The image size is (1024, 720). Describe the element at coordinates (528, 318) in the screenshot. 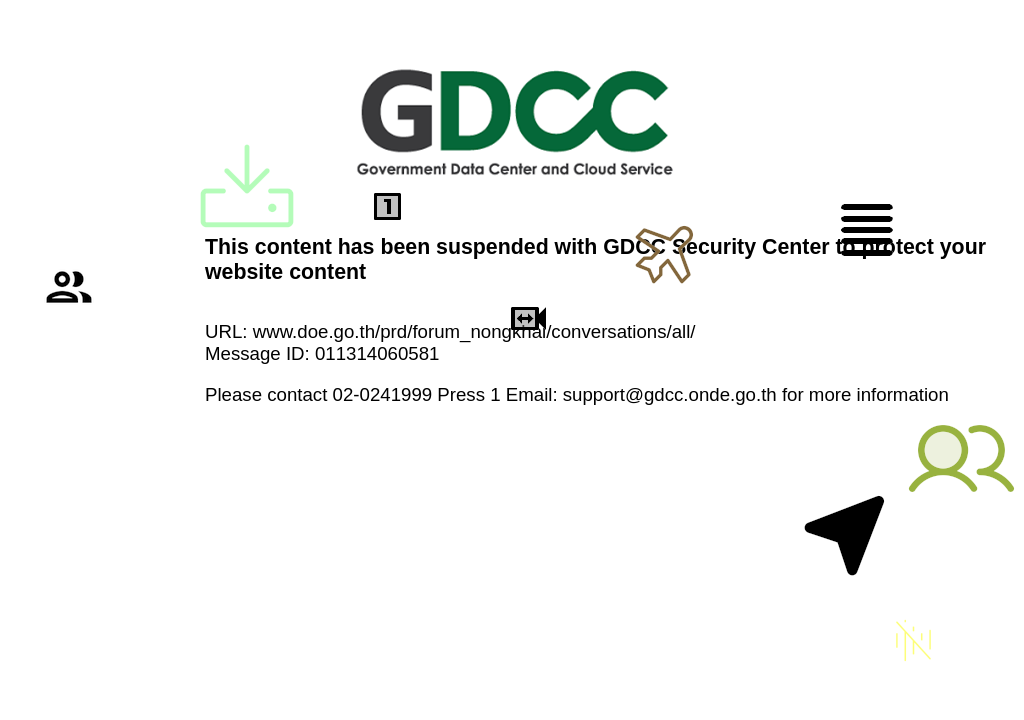

I see `switch between front and rear camera during video recording` at that location.